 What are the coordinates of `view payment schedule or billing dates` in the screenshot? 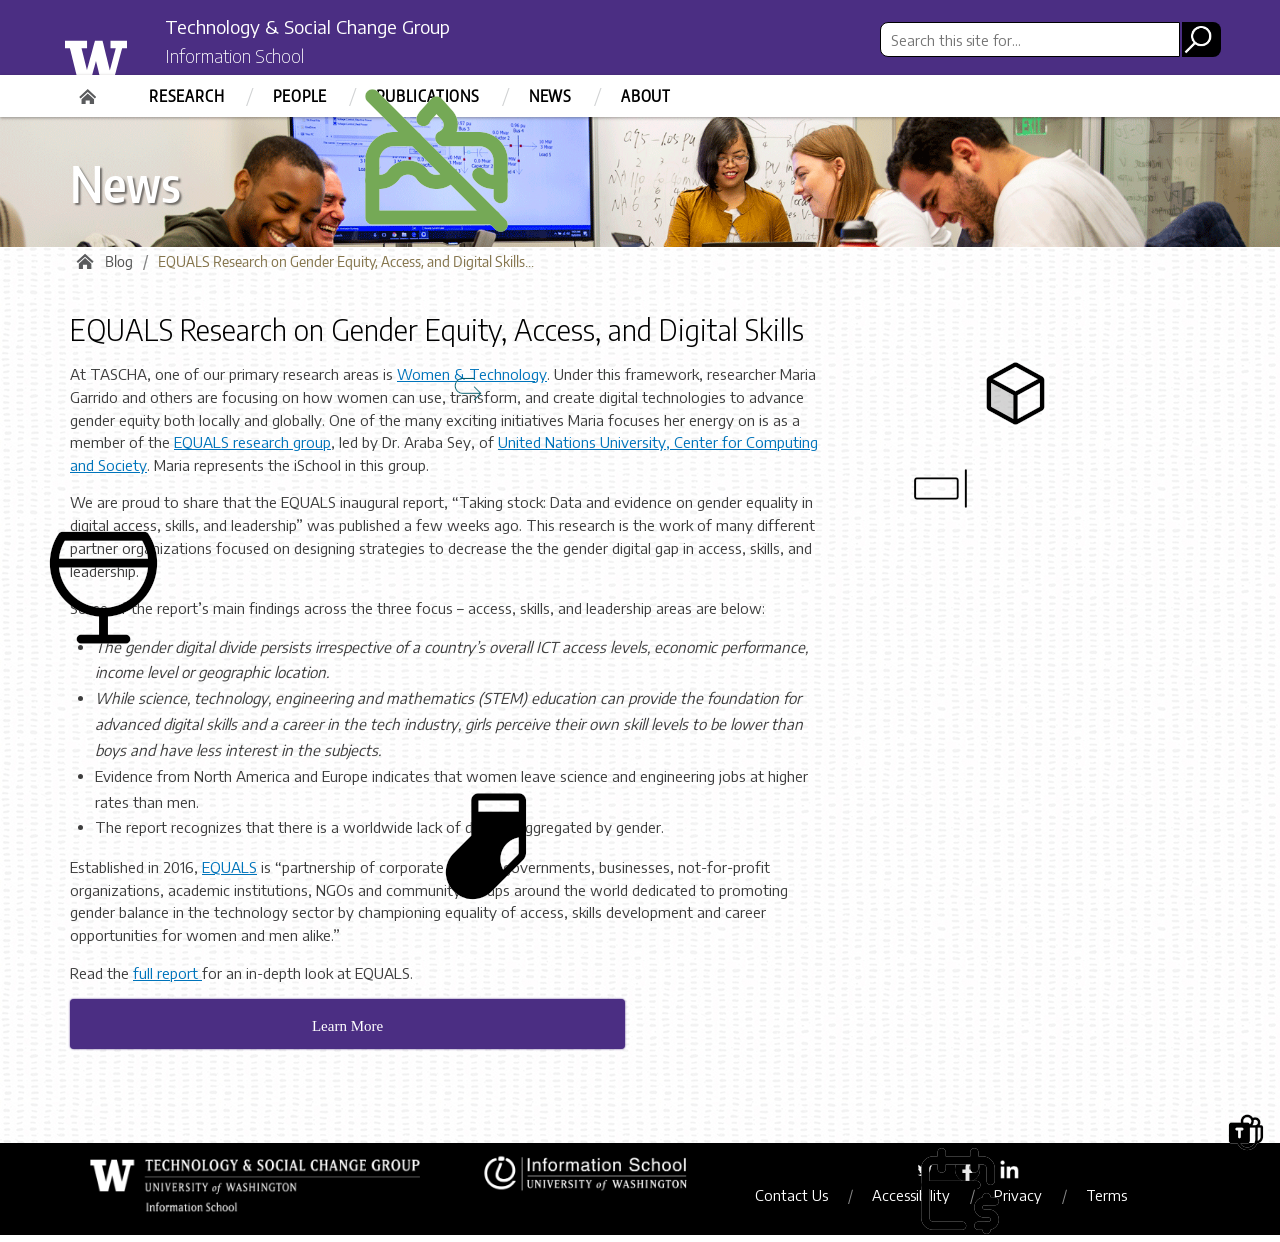 It's located at (958, 1189).